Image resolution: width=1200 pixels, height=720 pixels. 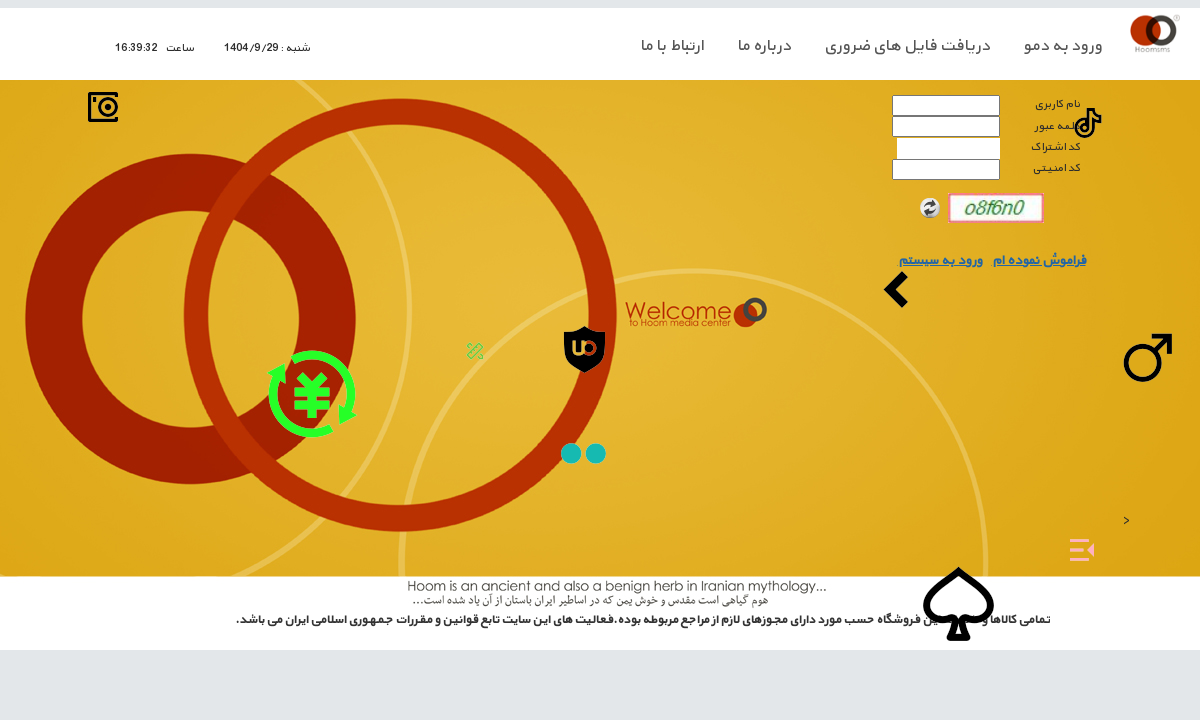 What do you see at coordinates (312, 394) in the screenshot?
I see `convert currency to Chinese yuan (CNY)` at bounding box center [312, 394].